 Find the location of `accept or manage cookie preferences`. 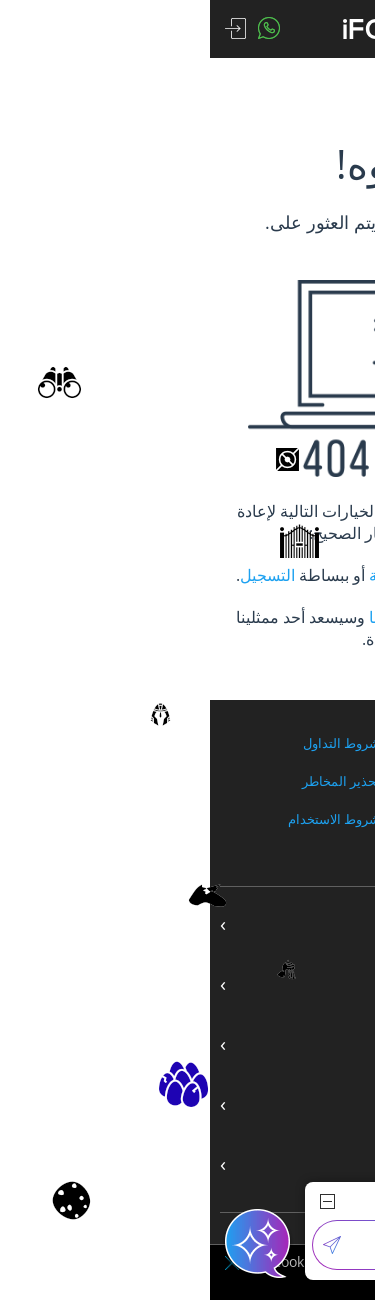

accept or manage cookie preferences is located at coordinates (71, 1200).